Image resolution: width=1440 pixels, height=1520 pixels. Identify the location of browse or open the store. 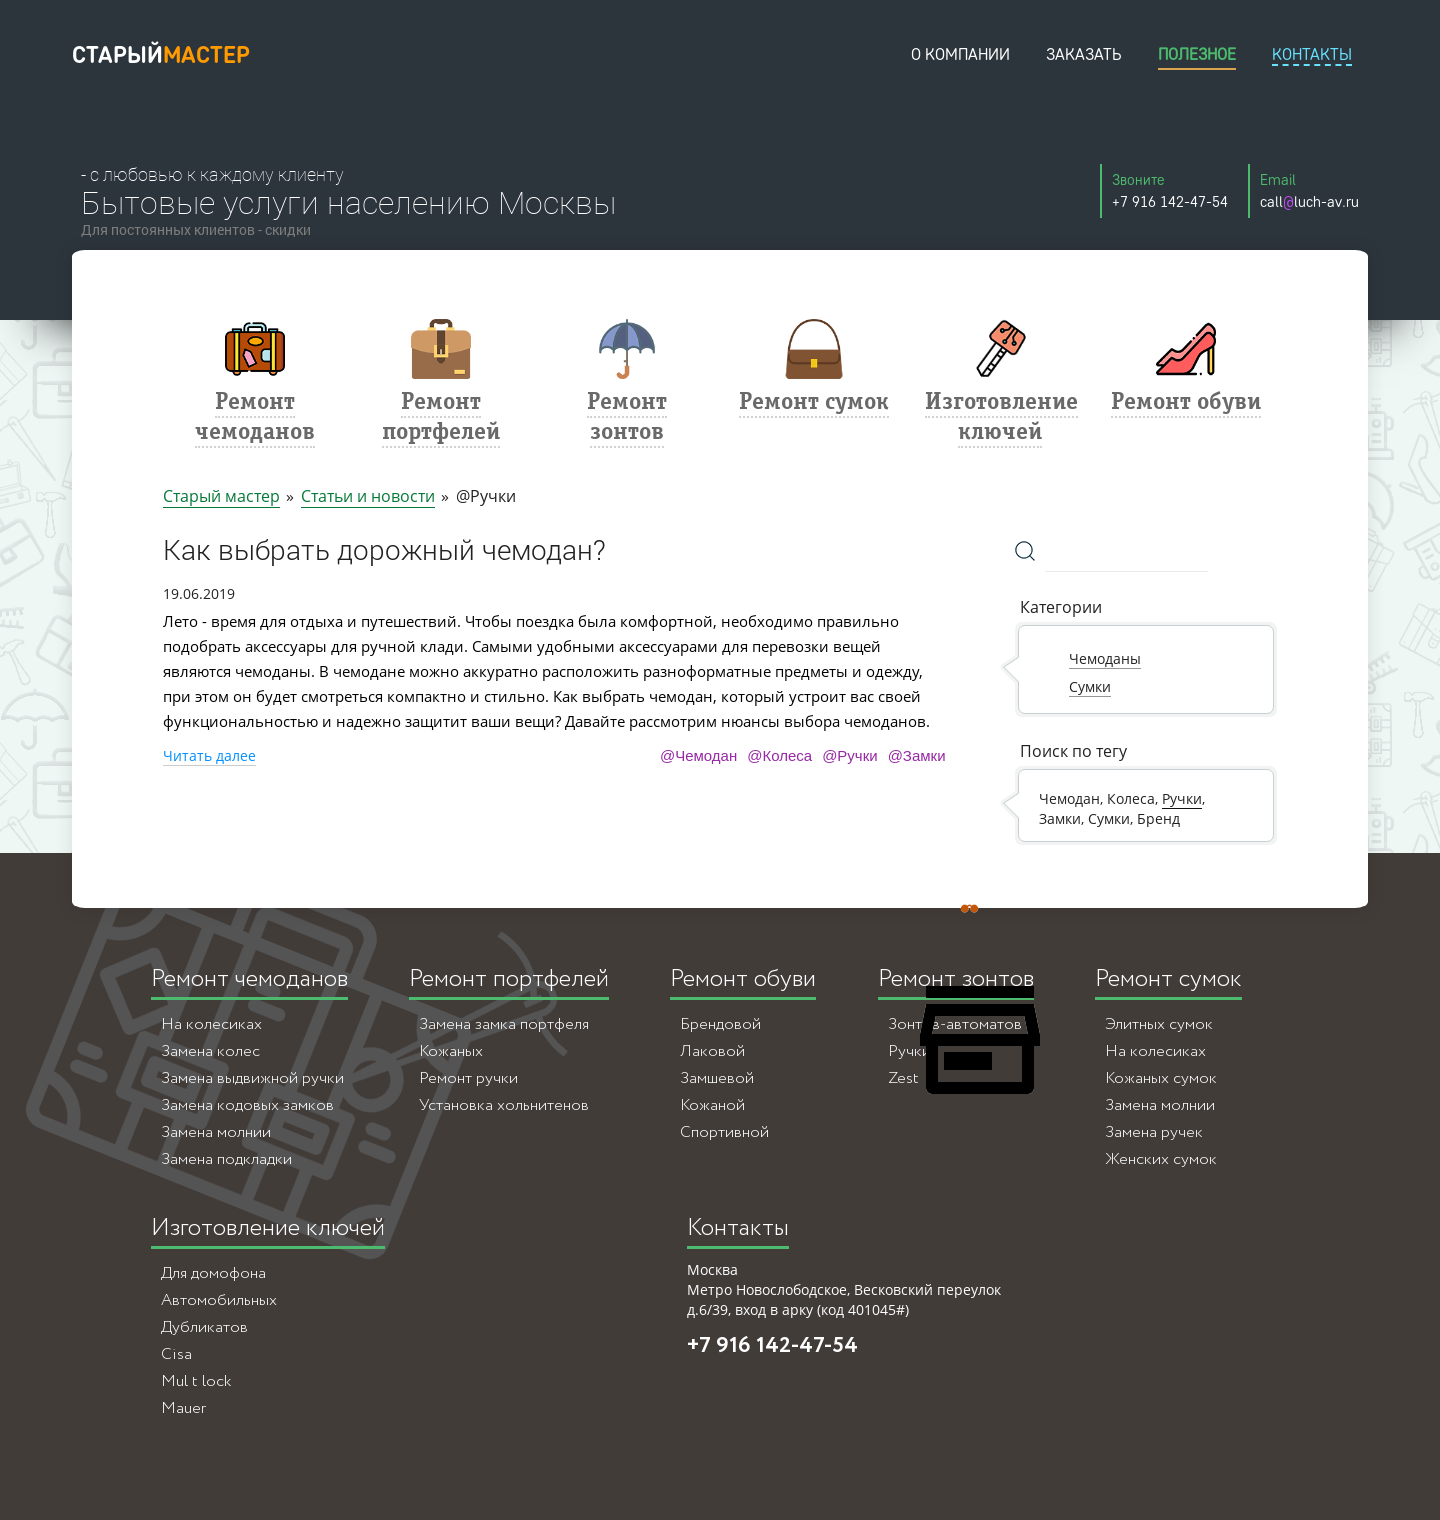
(980, 1040).